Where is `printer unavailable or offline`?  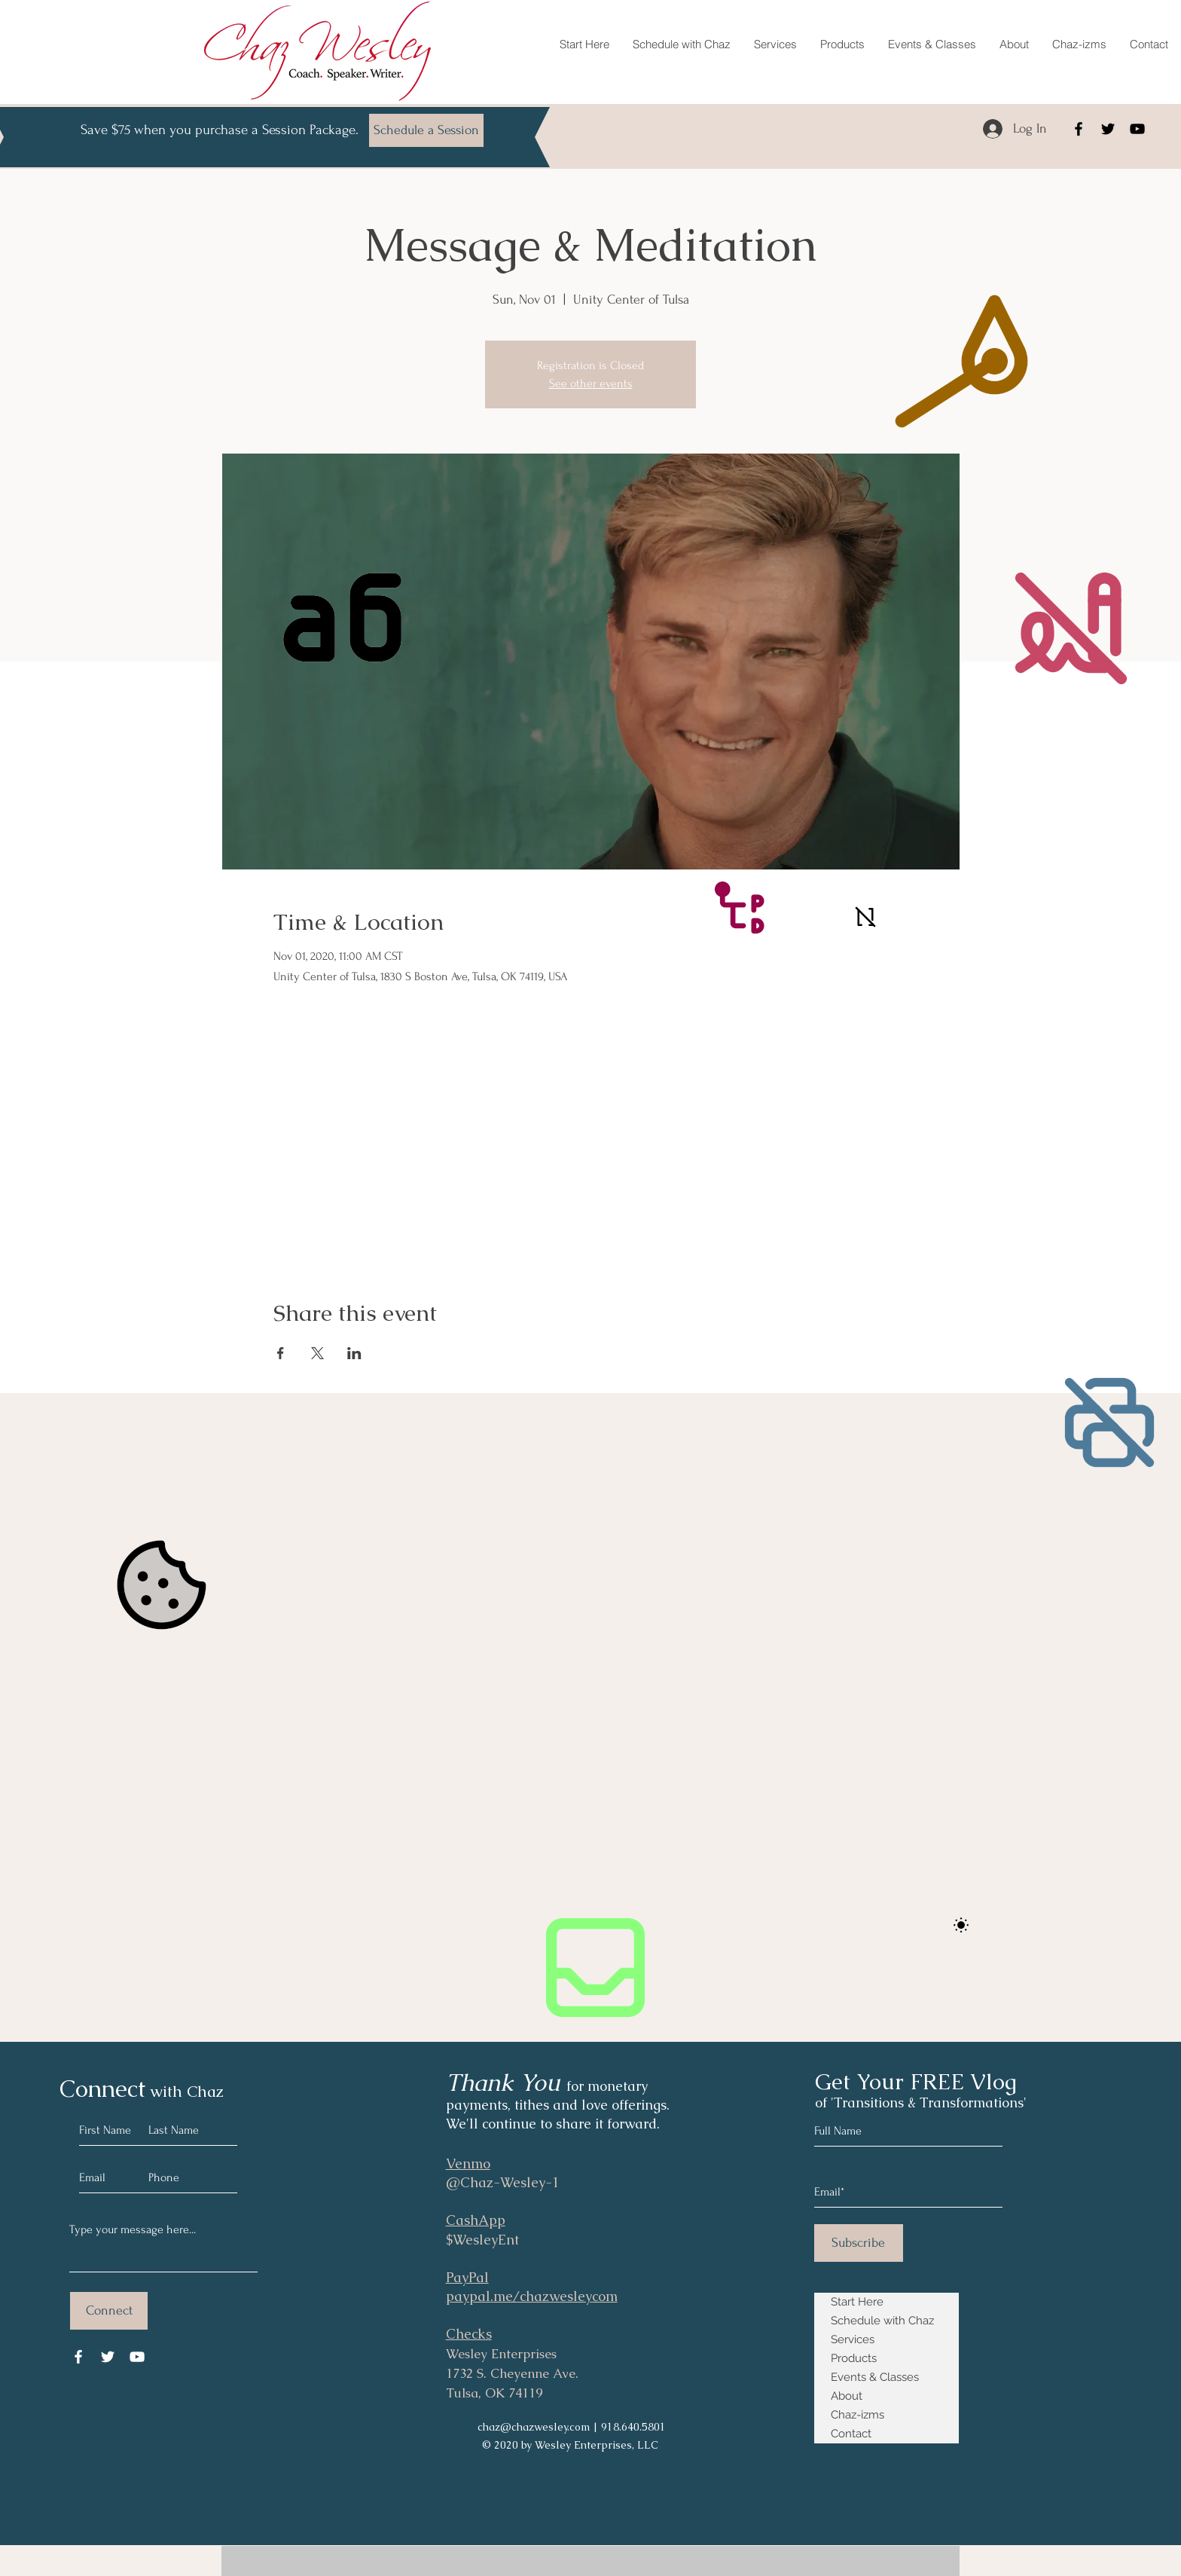 printer unavailable or offline is located at coordinates (1109, 1422).